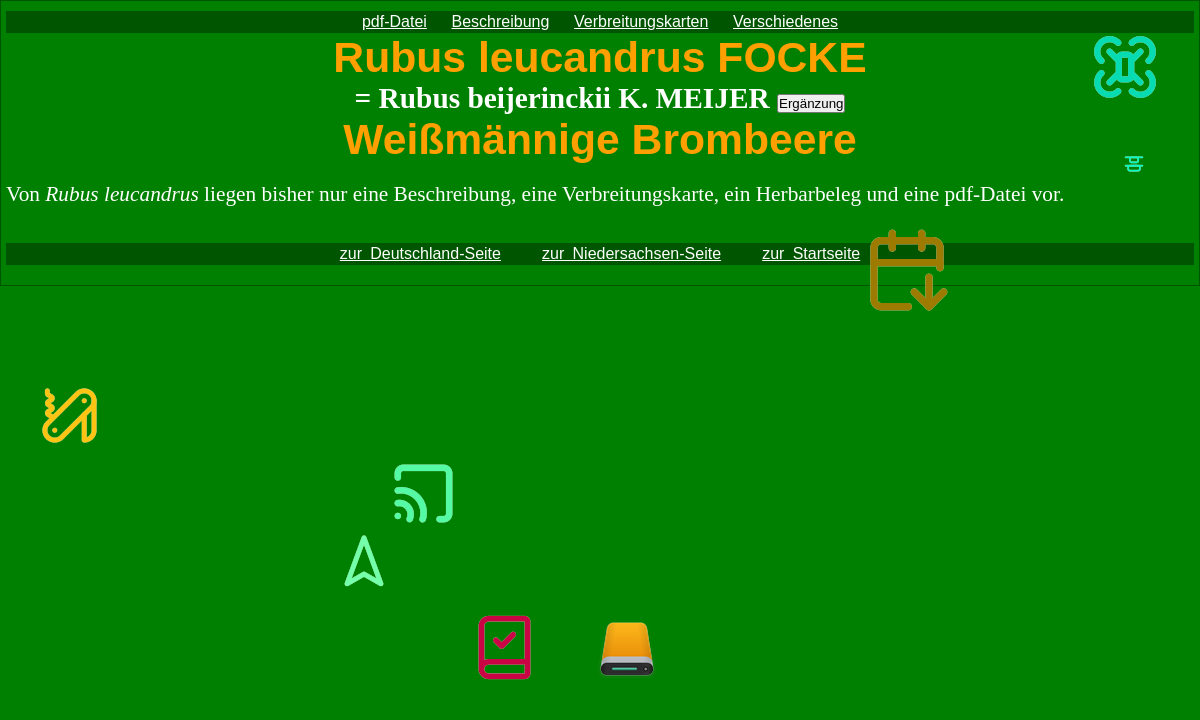 Image resolution: width=1200 pixels, height=720 pixels. What do you see at coordinates (504, 647) in the screenshot?
I see `mark a book as read or completed` at bounding box center [504, 647].